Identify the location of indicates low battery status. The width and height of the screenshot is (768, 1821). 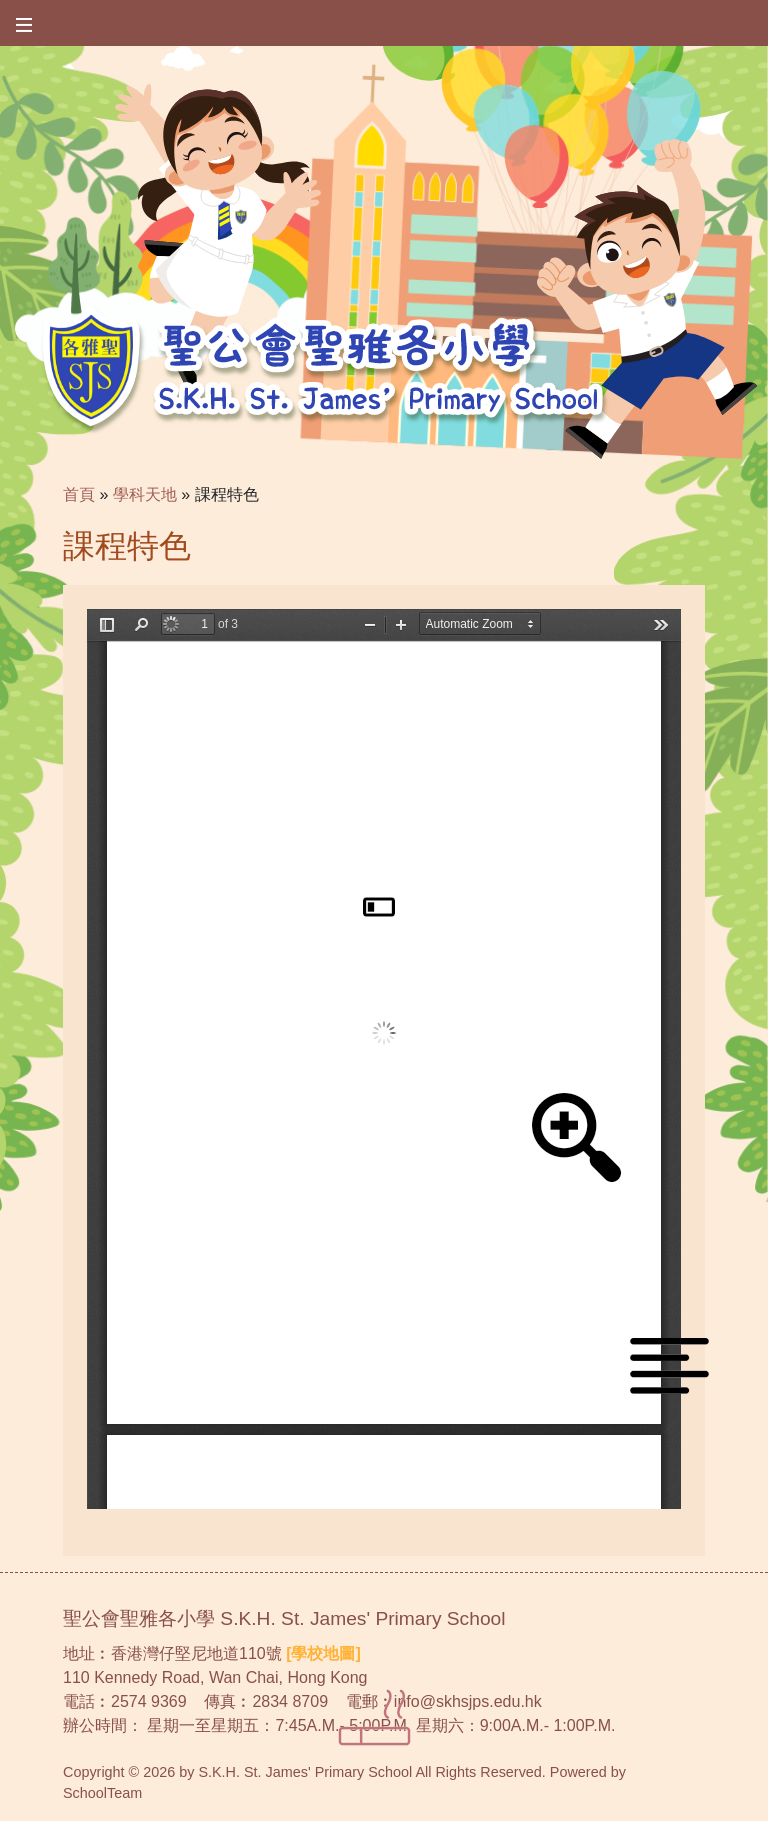
(379, 907).